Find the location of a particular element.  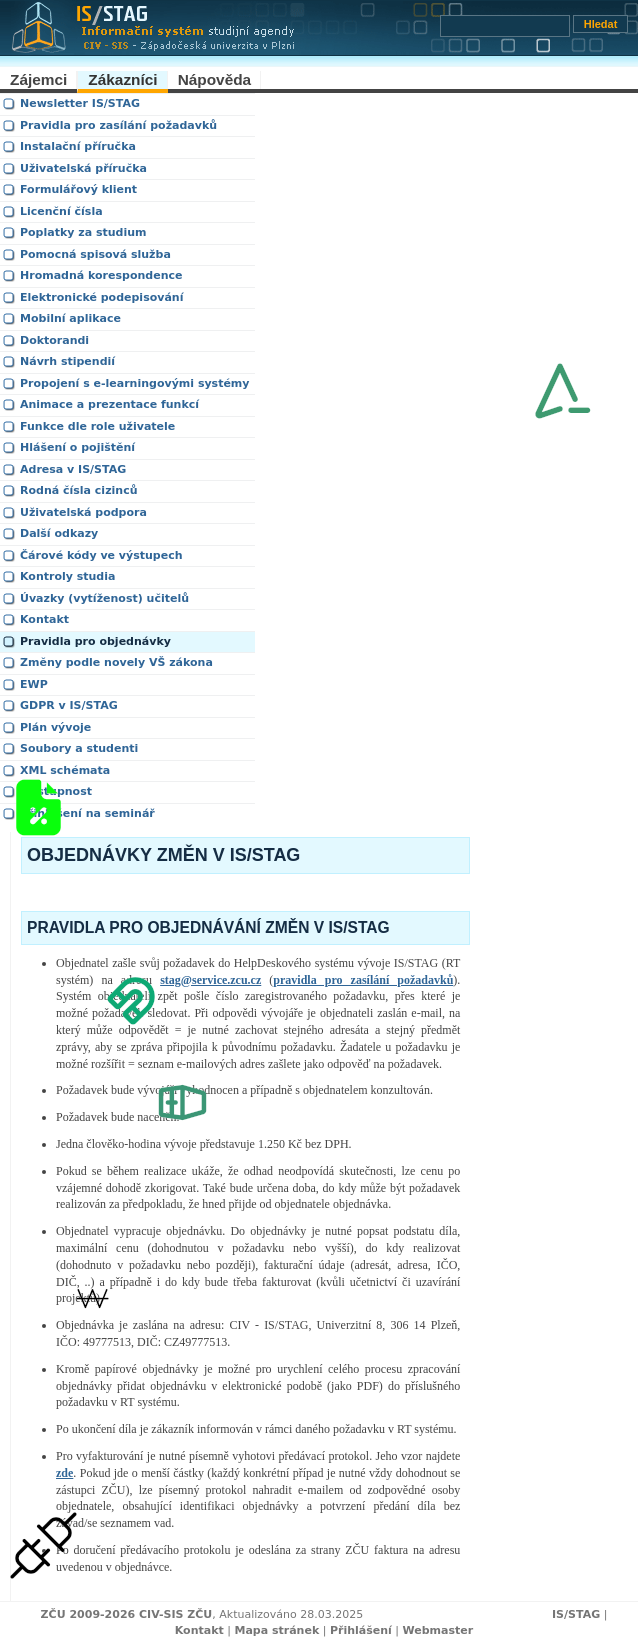

activate magnetic snap or alignment tool is located at coordinates (132, 1000).